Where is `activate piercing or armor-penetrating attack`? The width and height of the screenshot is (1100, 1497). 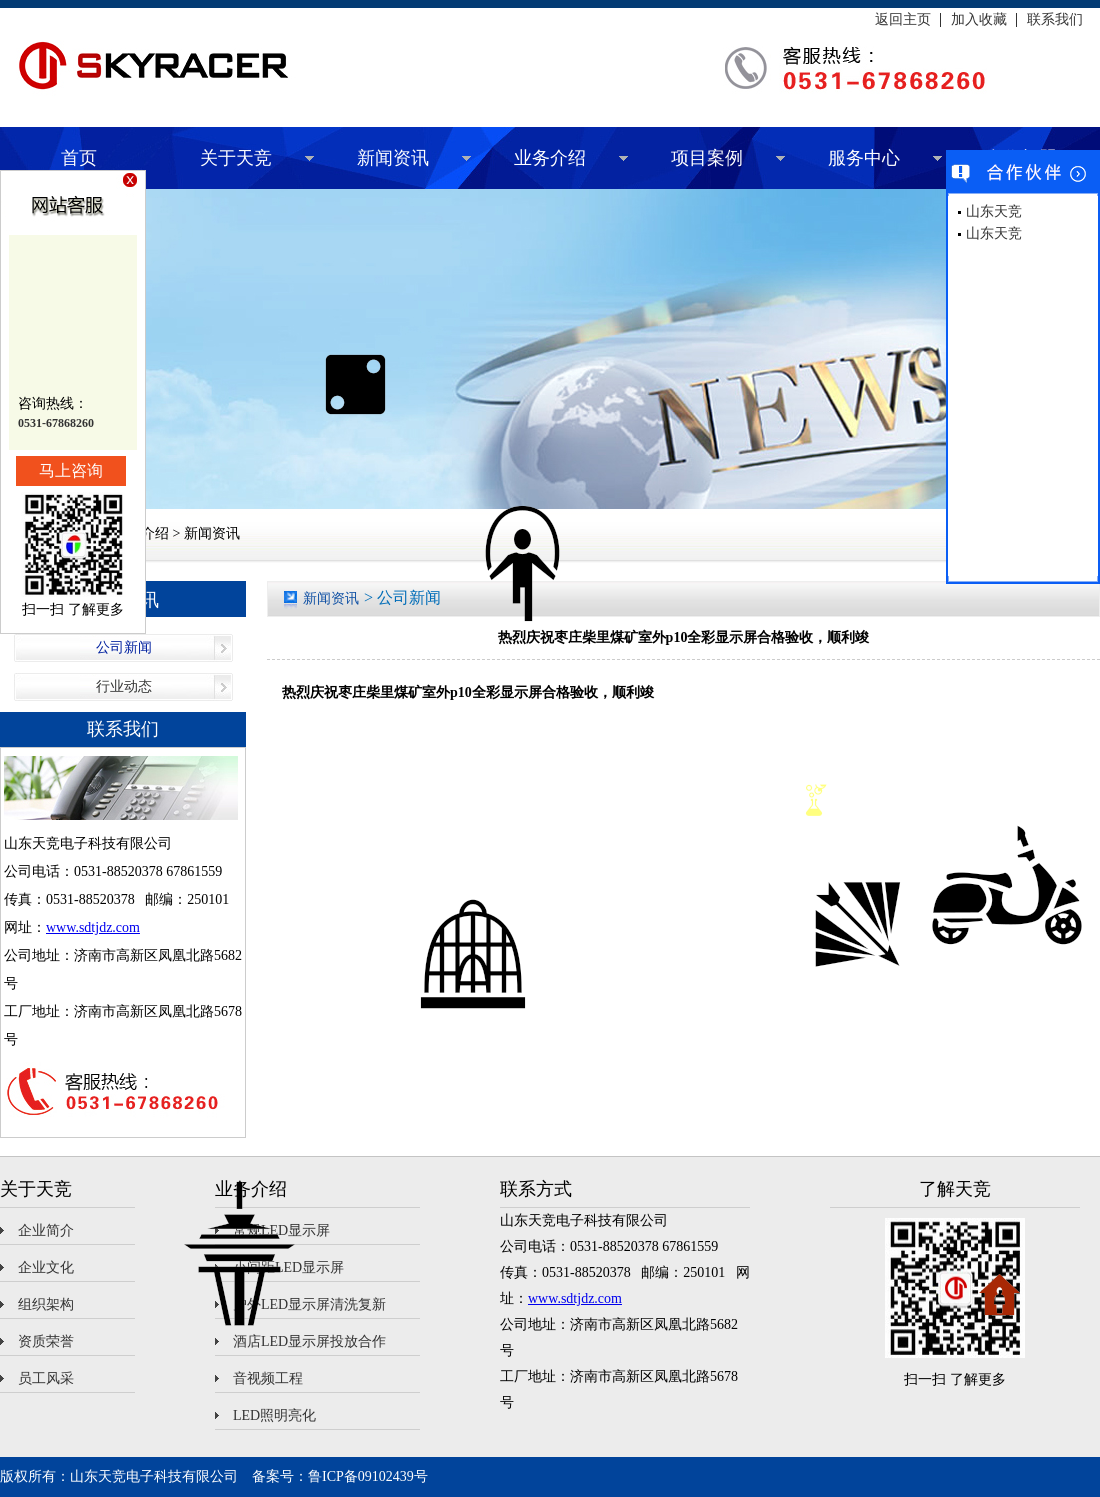
activate piercing or armor-penetrating attack is located at coordinates (857, 924).